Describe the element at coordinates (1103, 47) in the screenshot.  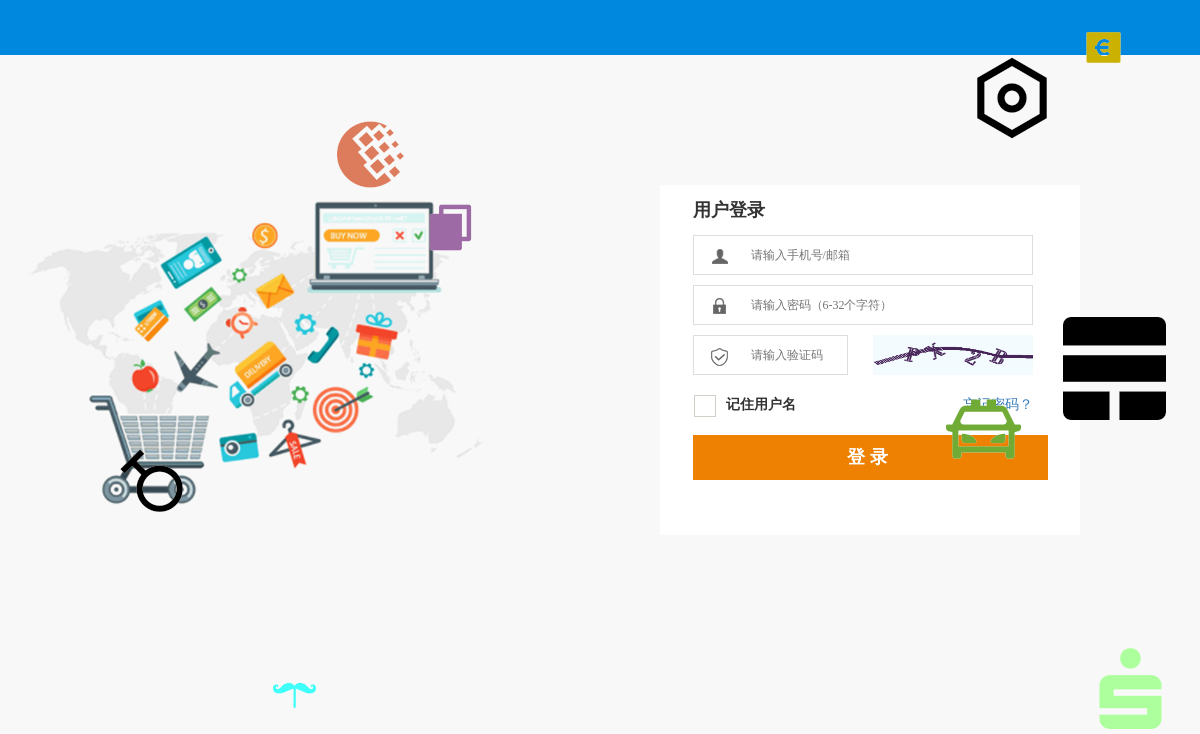
I see `indicates euro currency or payment option` at that location.